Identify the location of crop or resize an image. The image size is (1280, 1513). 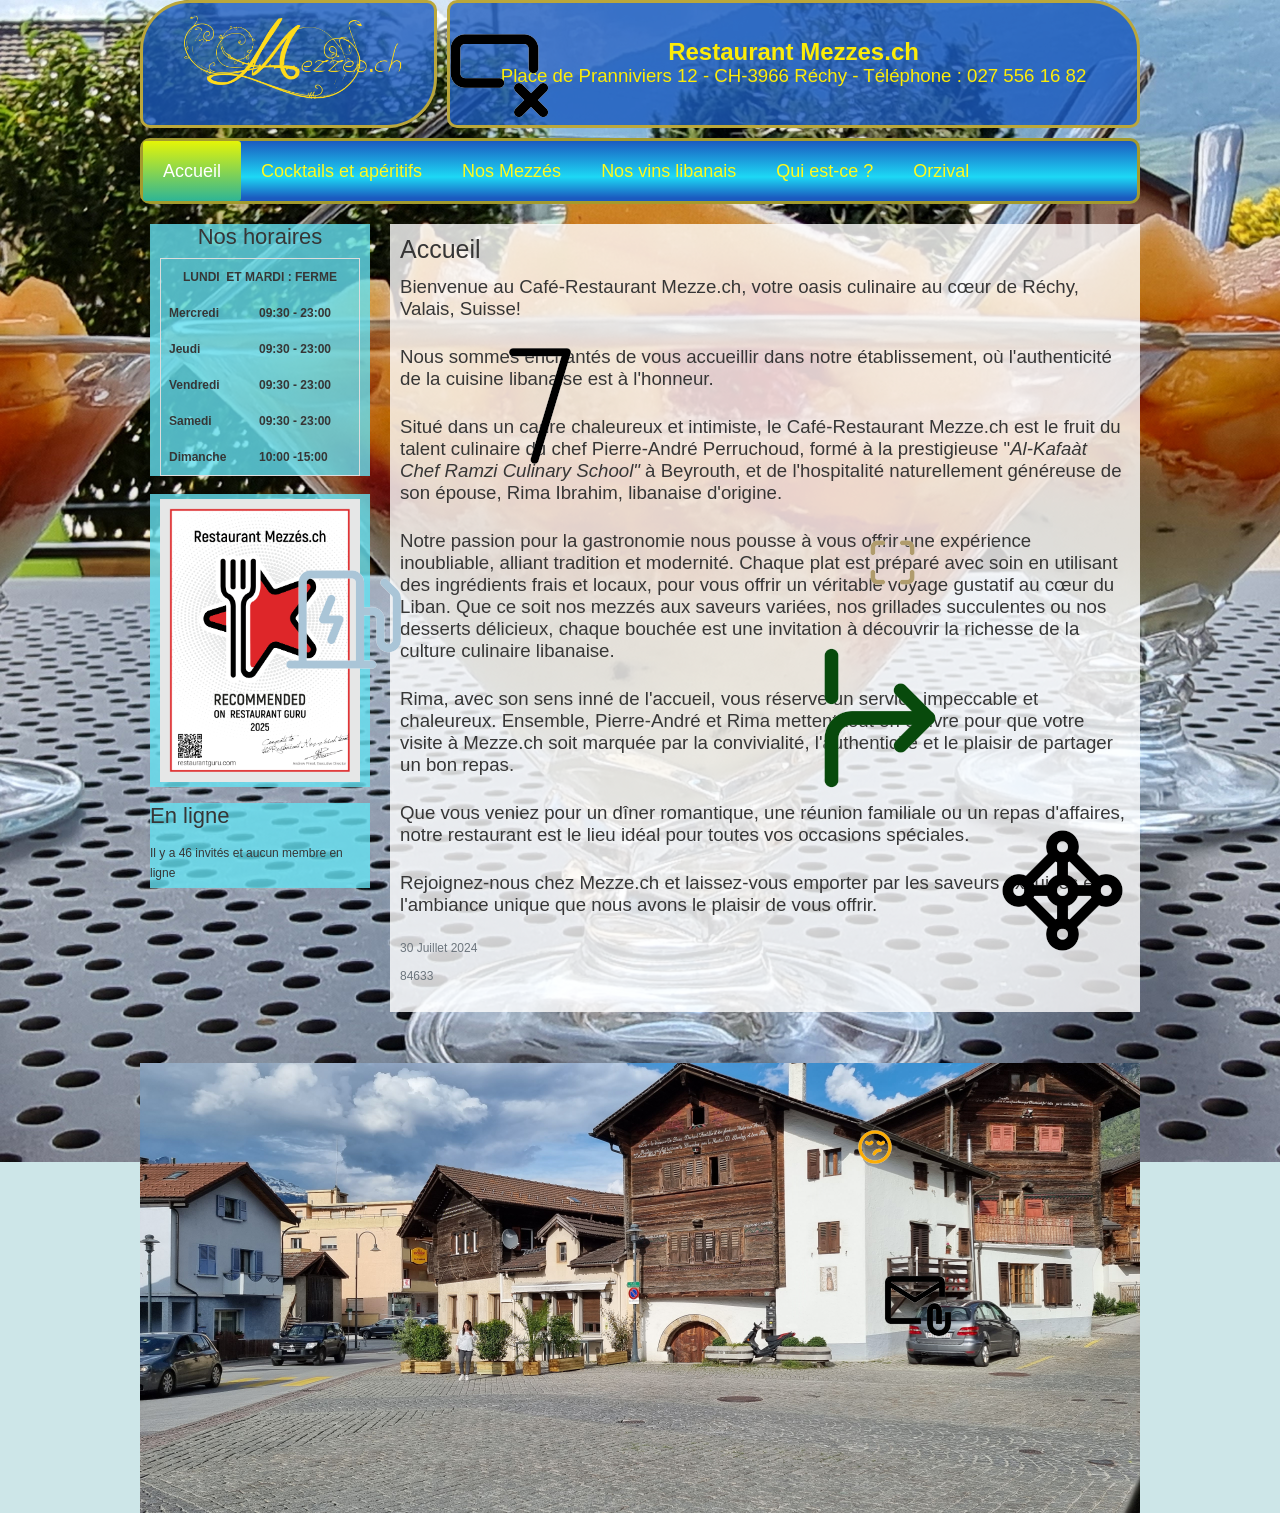
(892, 562).